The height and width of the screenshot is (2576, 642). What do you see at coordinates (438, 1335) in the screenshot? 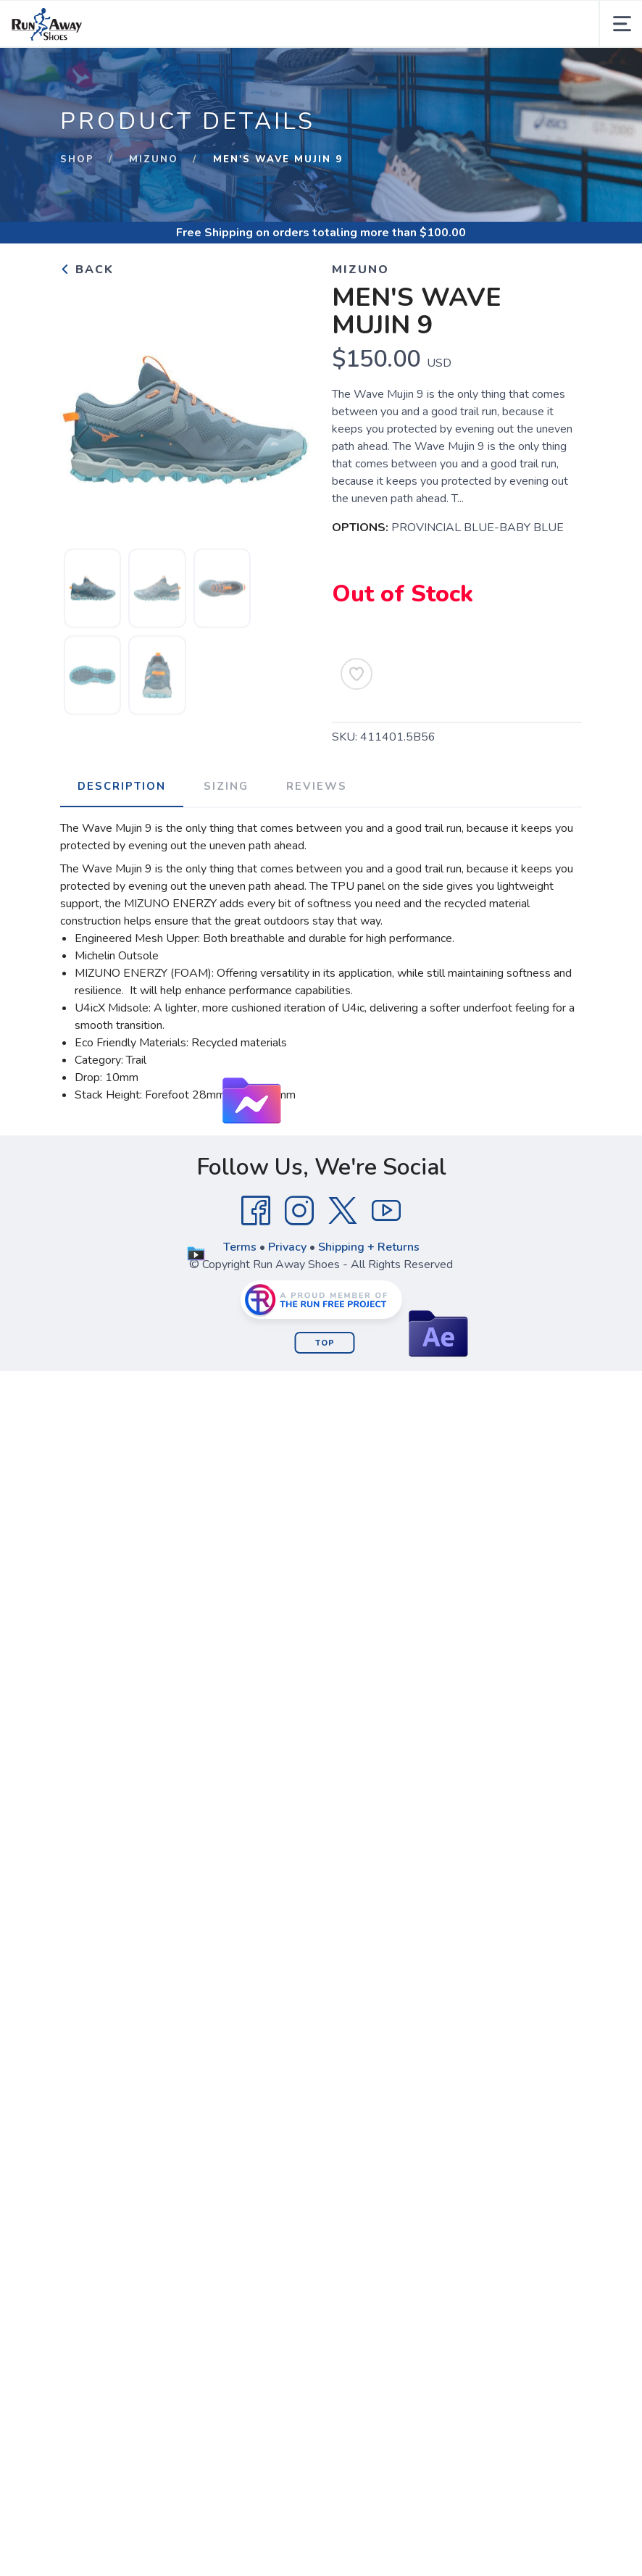
I see `folder containing Adobe After Effects project files` at bounding box center [438, 1335].